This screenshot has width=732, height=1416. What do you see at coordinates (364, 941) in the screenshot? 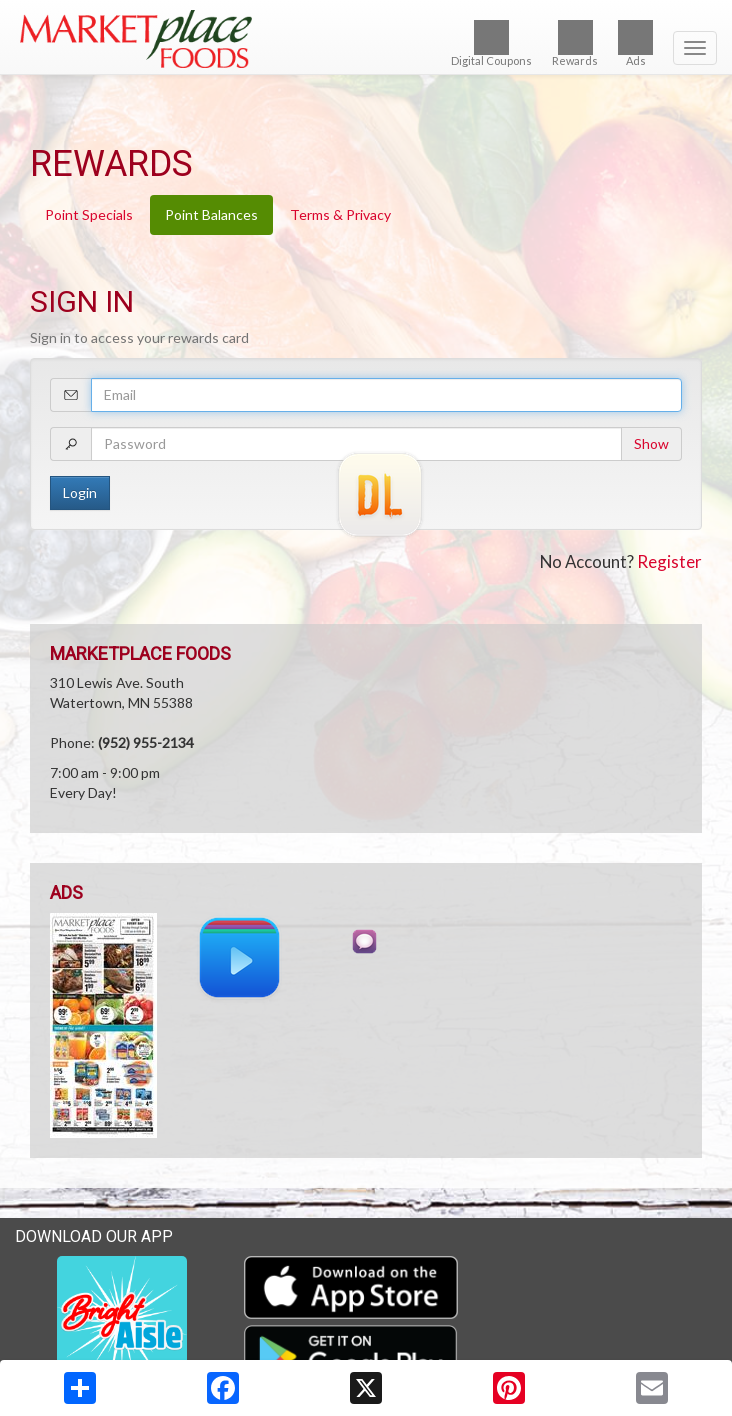
I see `open pidgin instant messaging app` at bounding box center [364, 941].